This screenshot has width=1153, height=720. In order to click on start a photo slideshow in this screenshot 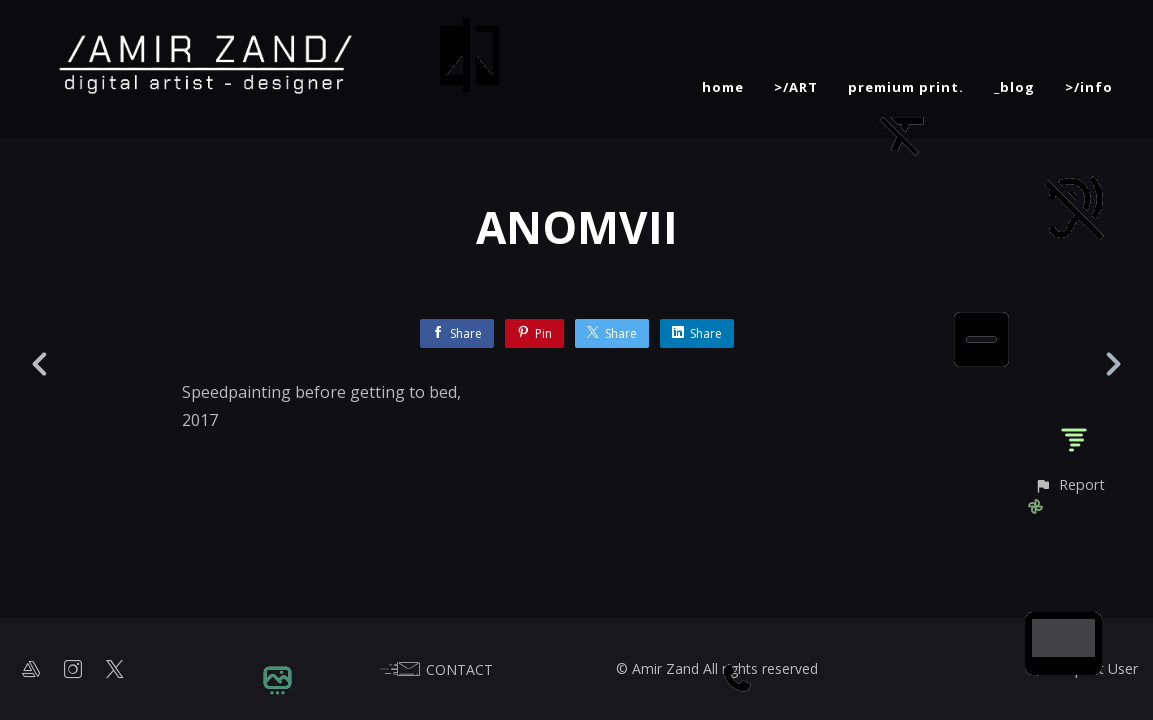, I will do `click(277, 680)`.